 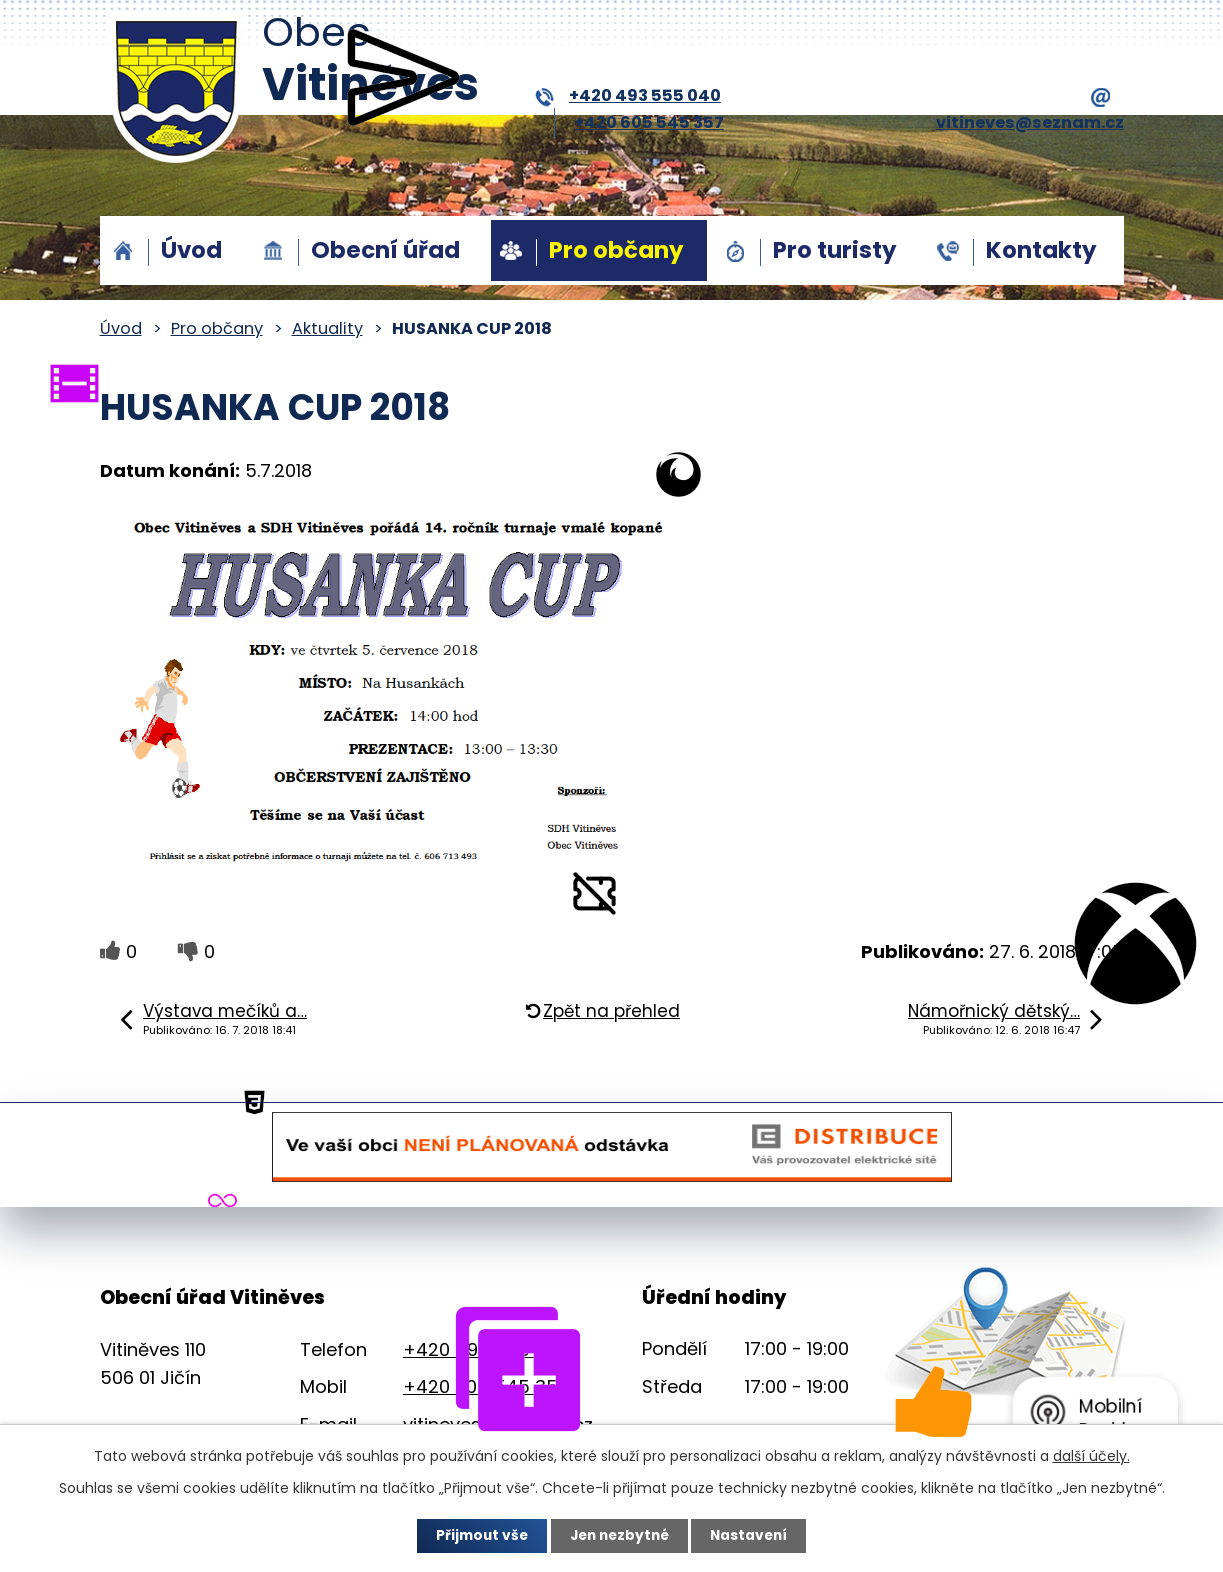 I want to click on CSS3 stylesheet language logo, so click(x=254, y=1102).